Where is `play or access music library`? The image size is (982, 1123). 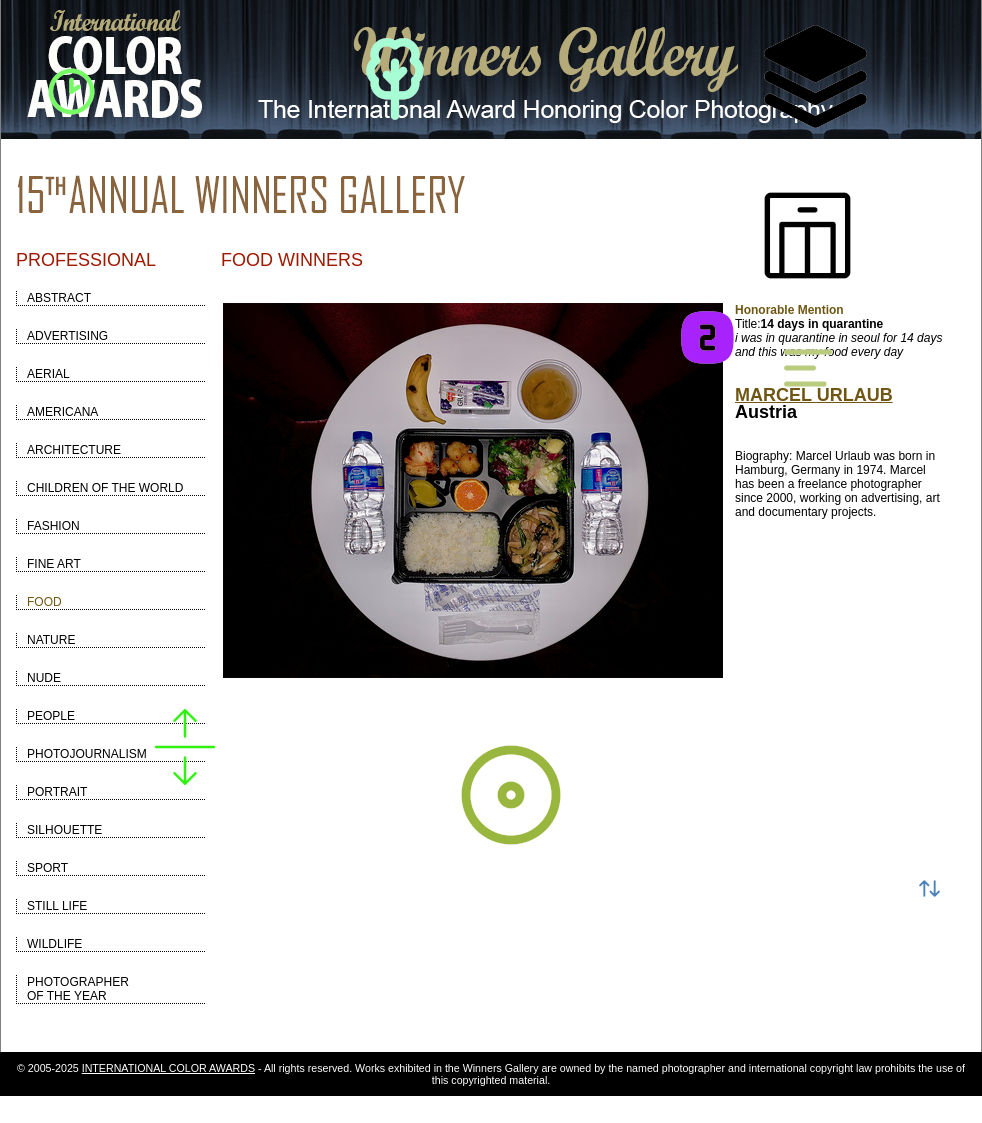 play or access music library is located at coordinates (511, 795).